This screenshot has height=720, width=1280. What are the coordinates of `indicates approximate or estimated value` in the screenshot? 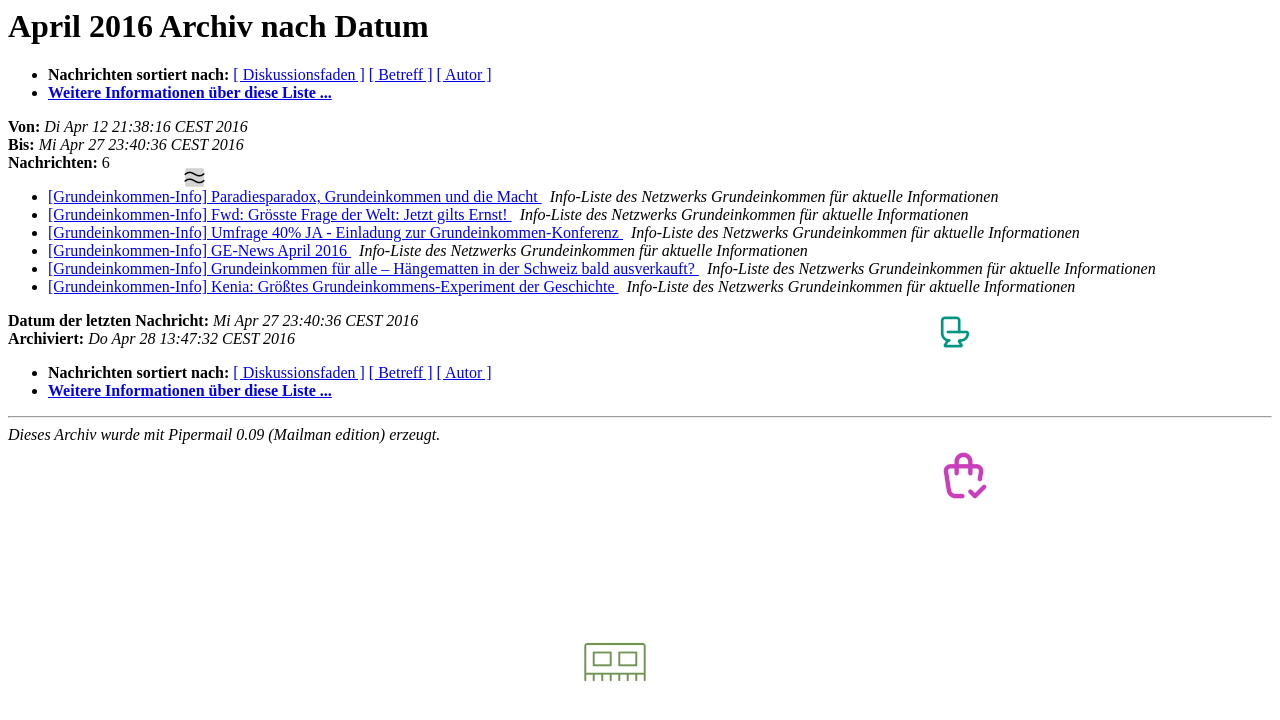 It's located at (194, 177).